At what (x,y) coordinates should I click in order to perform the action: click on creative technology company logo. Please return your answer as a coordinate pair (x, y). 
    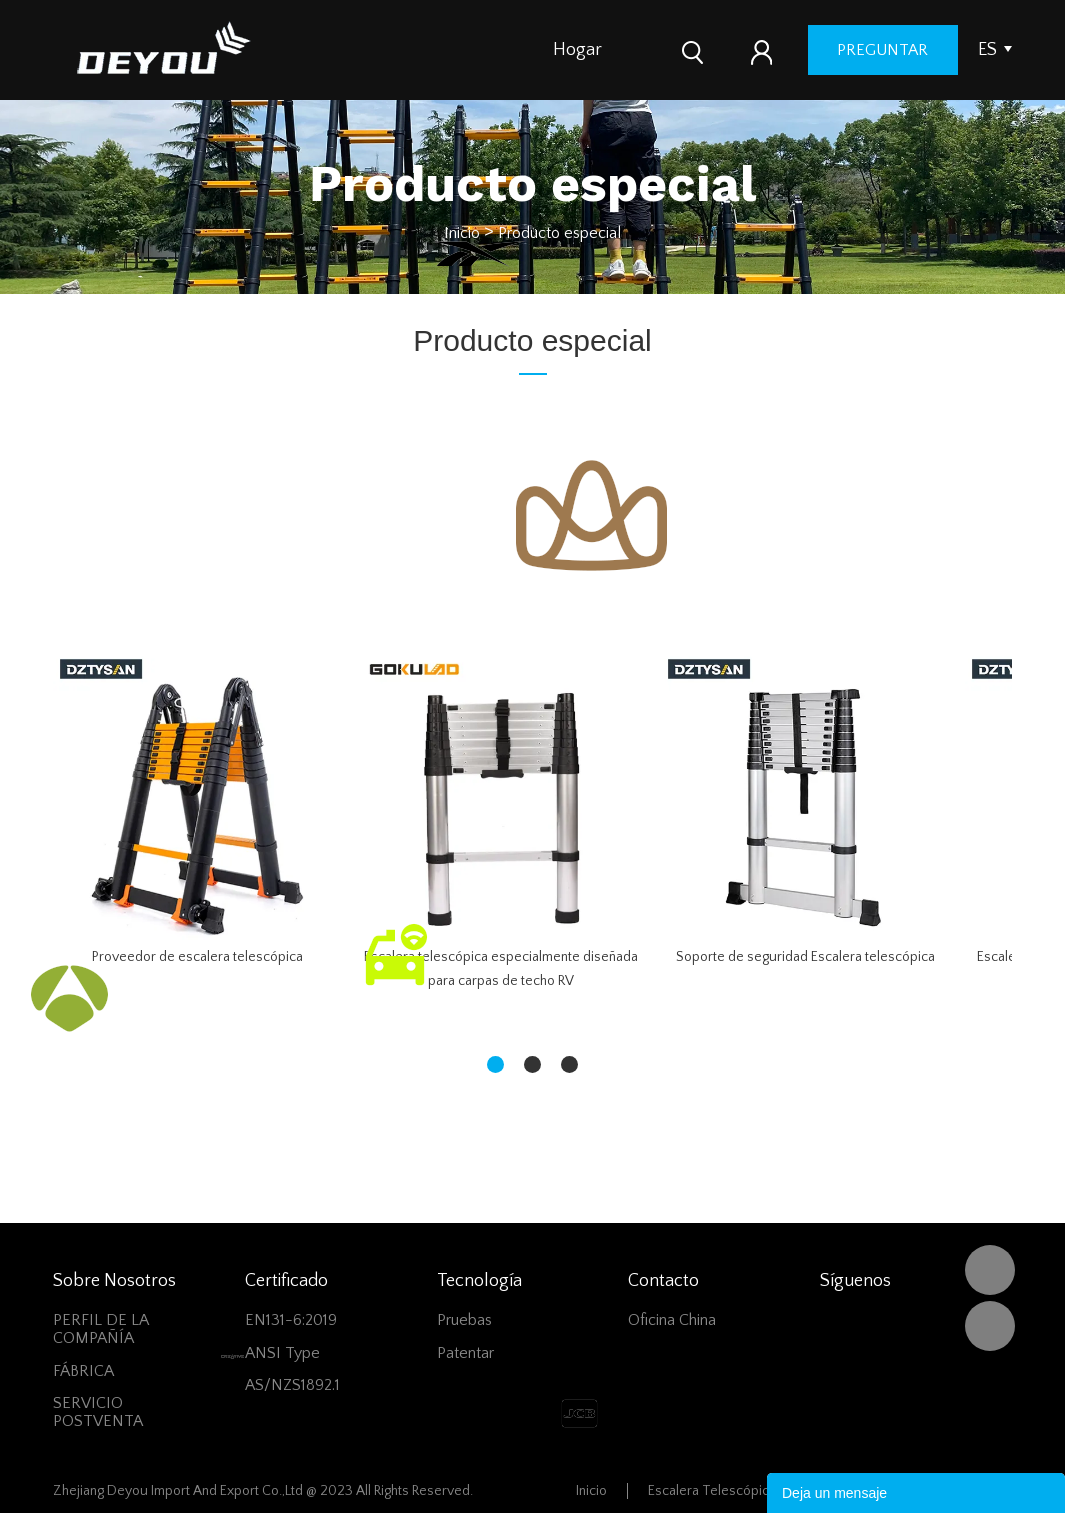
    Looking at the image, I should click on (232, 1356).